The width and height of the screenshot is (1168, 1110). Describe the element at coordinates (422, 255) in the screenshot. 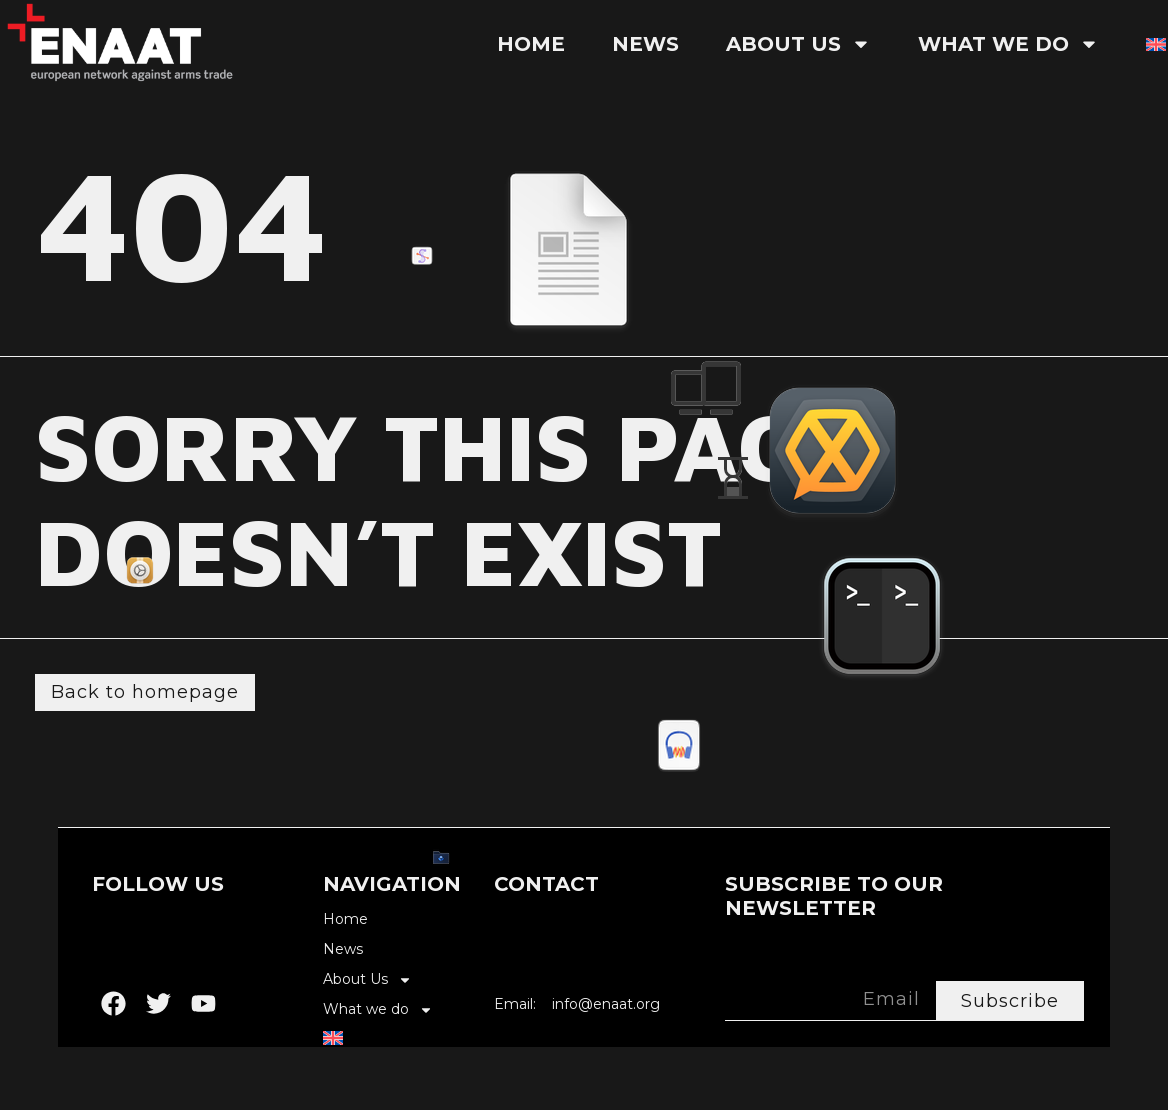

I see `compressed SVG image file` at that location.